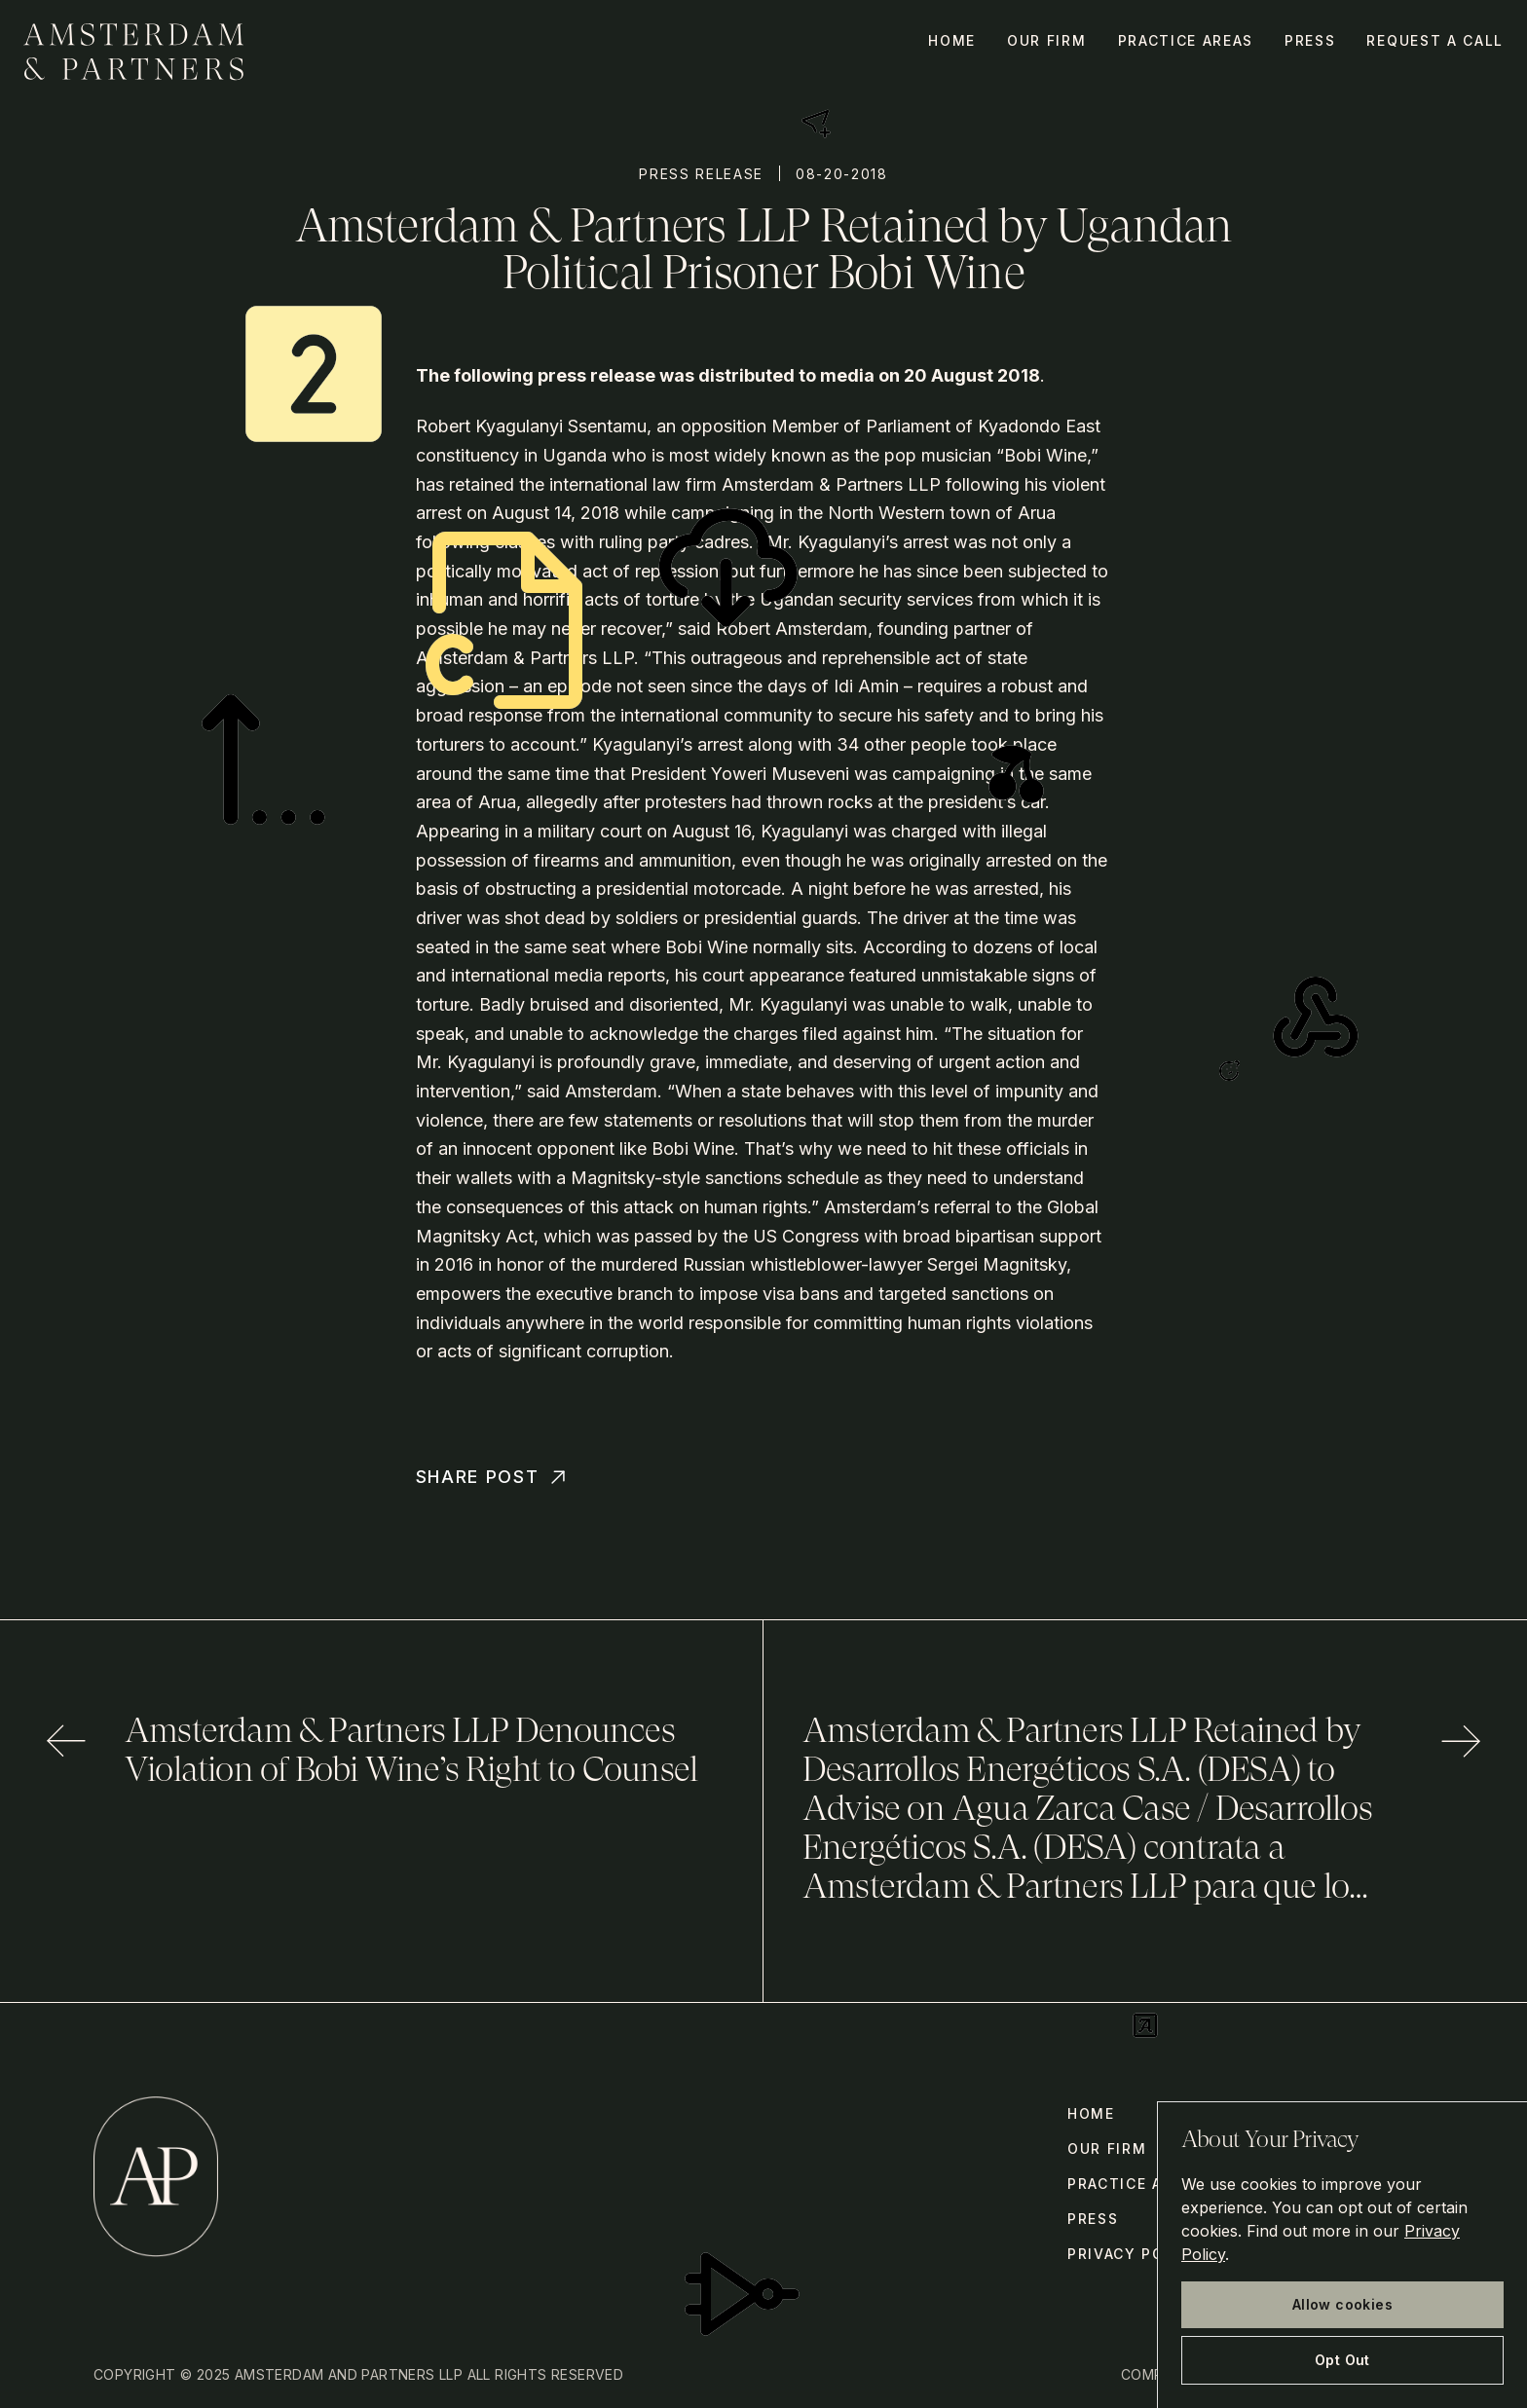 This screenshot has height=2408, width=1527. What do you see at coordinates (507, 620) in the screenshot?
I see `open a C programming language file` at bounding box center [507, 620].